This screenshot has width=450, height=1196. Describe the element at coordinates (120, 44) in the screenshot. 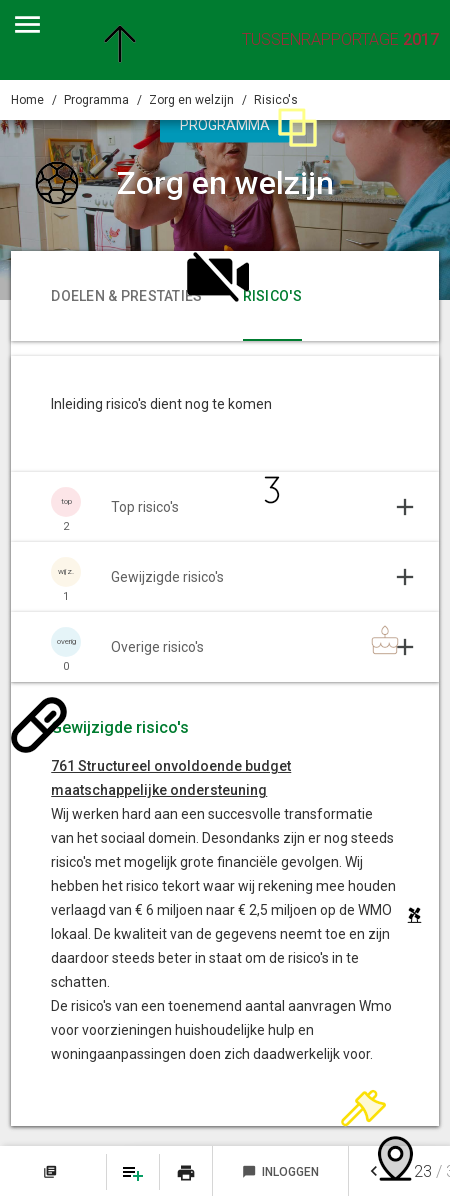

I see `scroll to top of page` at that location.